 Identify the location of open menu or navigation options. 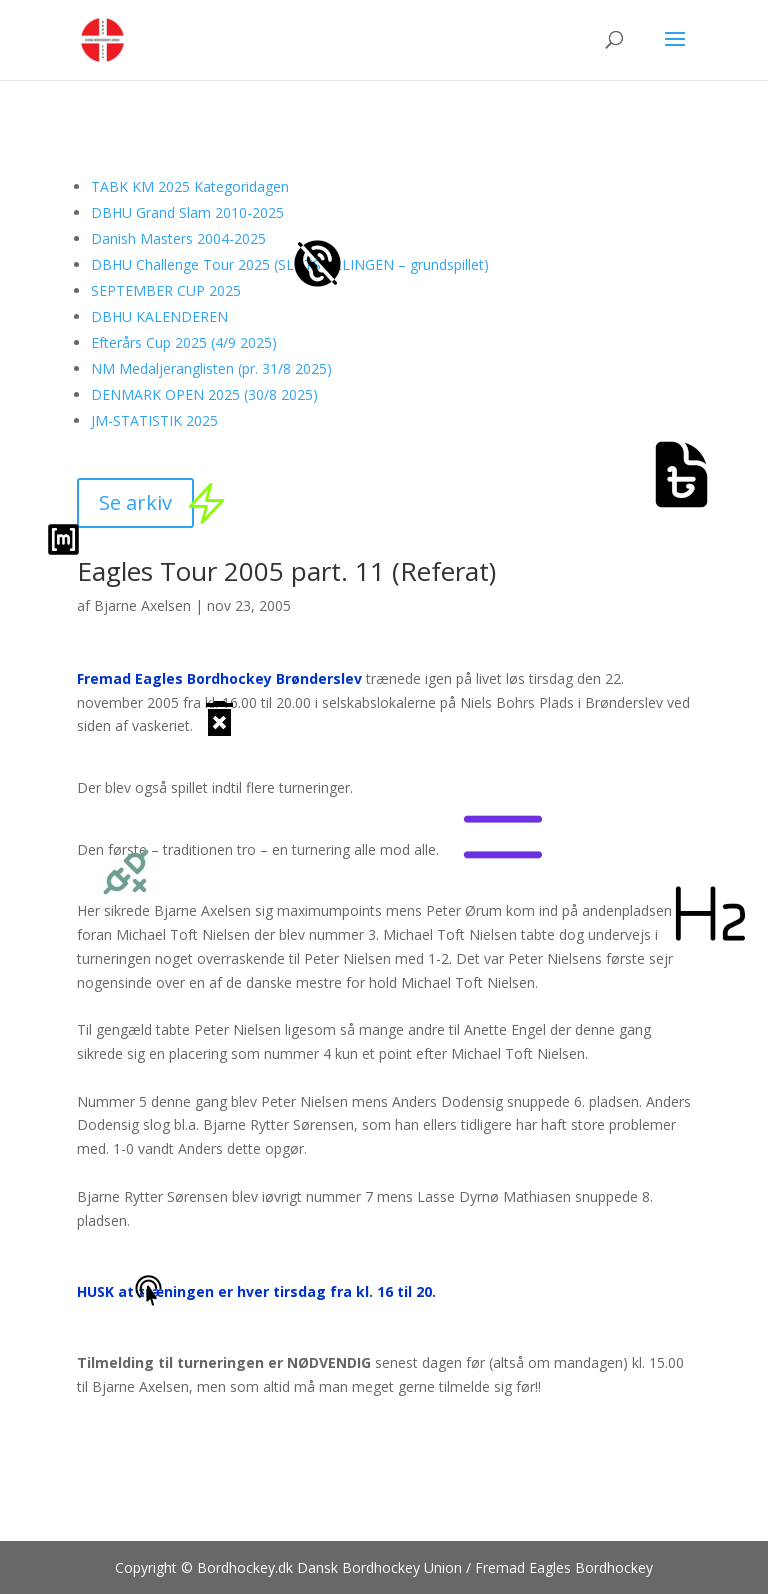
(503, 837).